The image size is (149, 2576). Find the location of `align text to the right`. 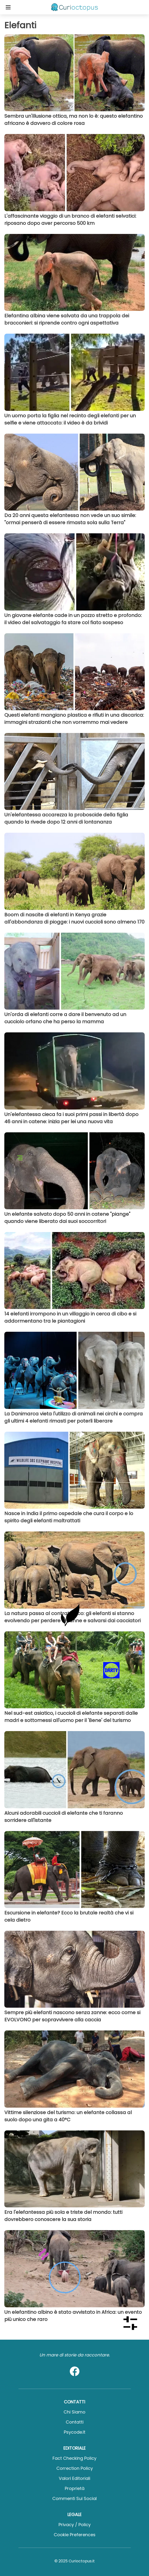

align text to the right is located at coordinates (20, 1158).